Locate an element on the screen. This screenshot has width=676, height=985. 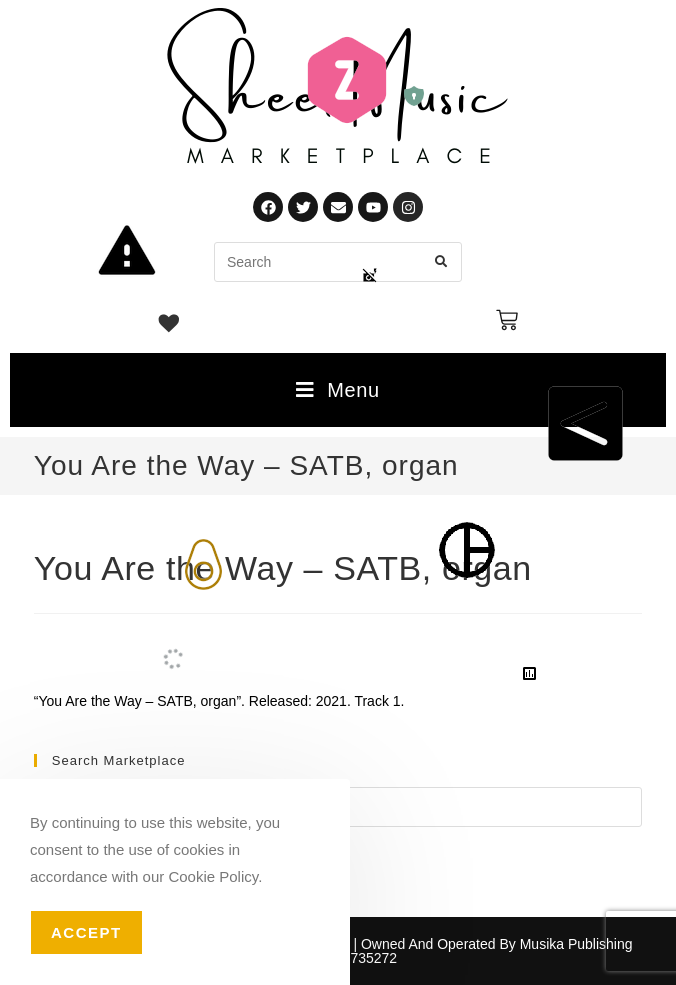
access security or privacy settings is located at coordinates (414, 96).